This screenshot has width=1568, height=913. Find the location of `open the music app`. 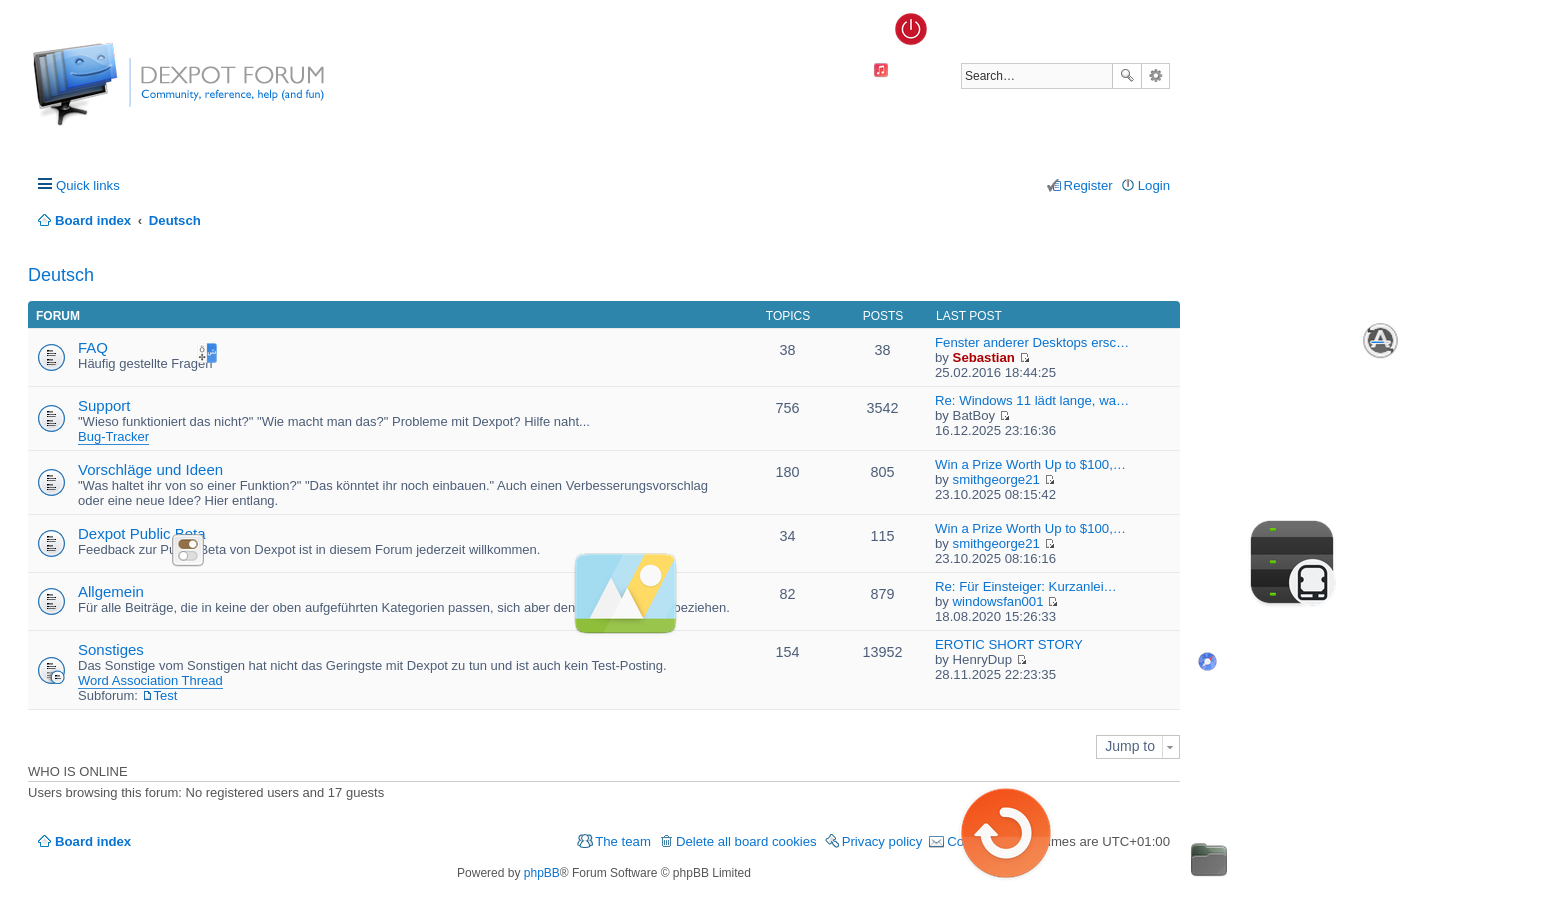

open the music app is located at coordinates (881, 70).